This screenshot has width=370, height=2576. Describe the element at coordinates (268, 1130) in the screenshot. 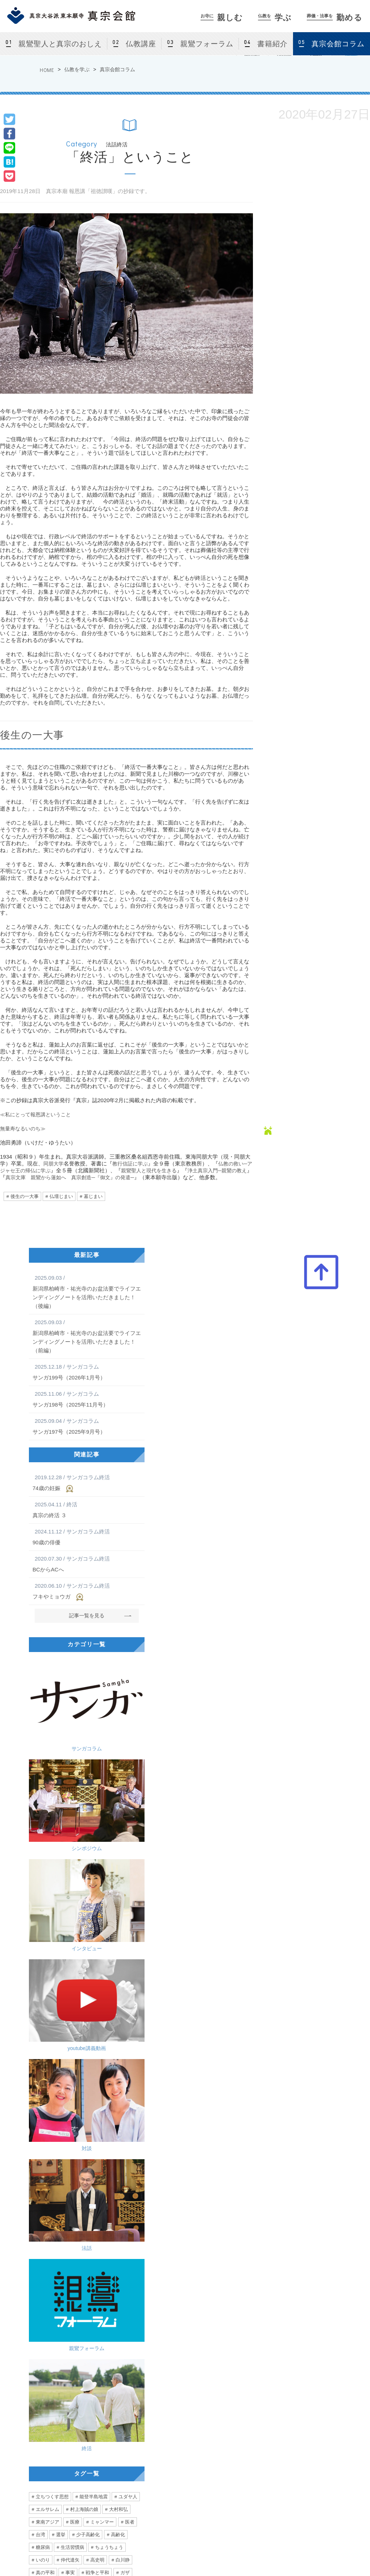

I see `set up camp at this location` at that location.